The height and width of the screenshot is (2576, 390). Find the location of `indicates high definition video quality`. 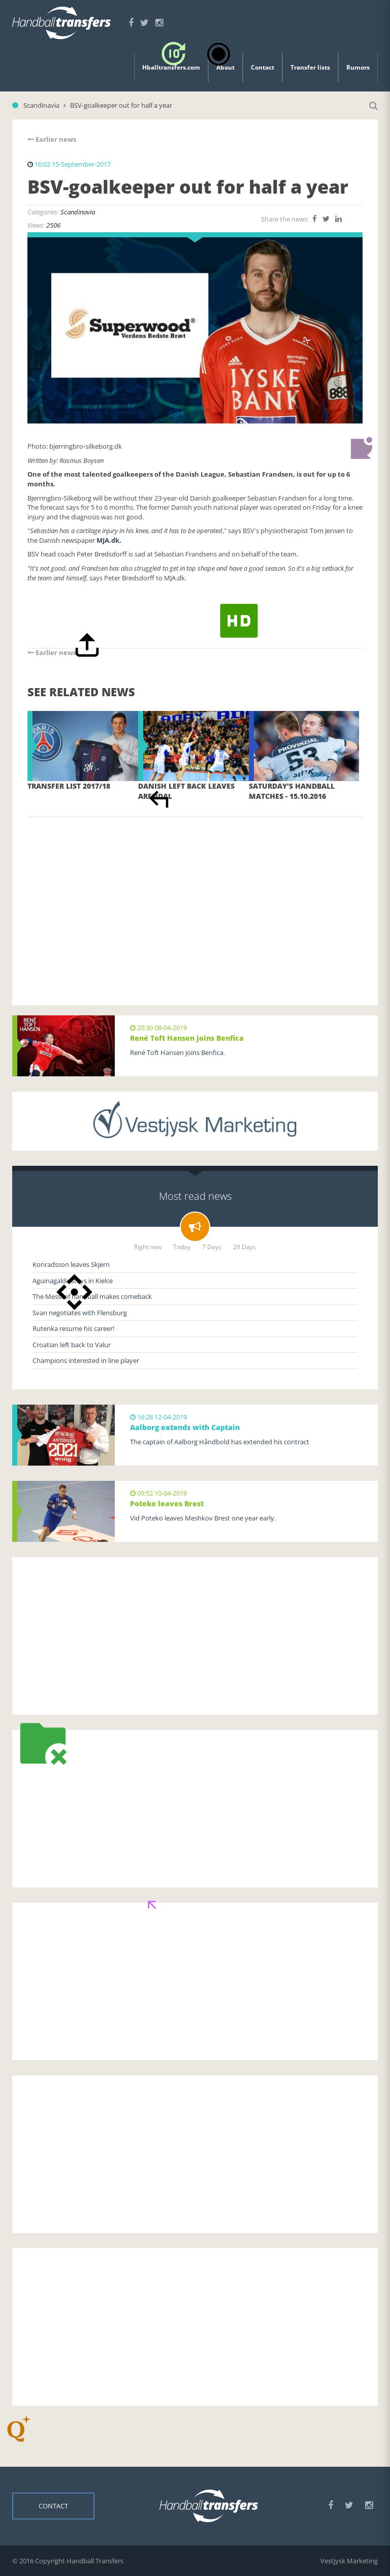

indicates high definition video quality is located at coordinates (239, 620).